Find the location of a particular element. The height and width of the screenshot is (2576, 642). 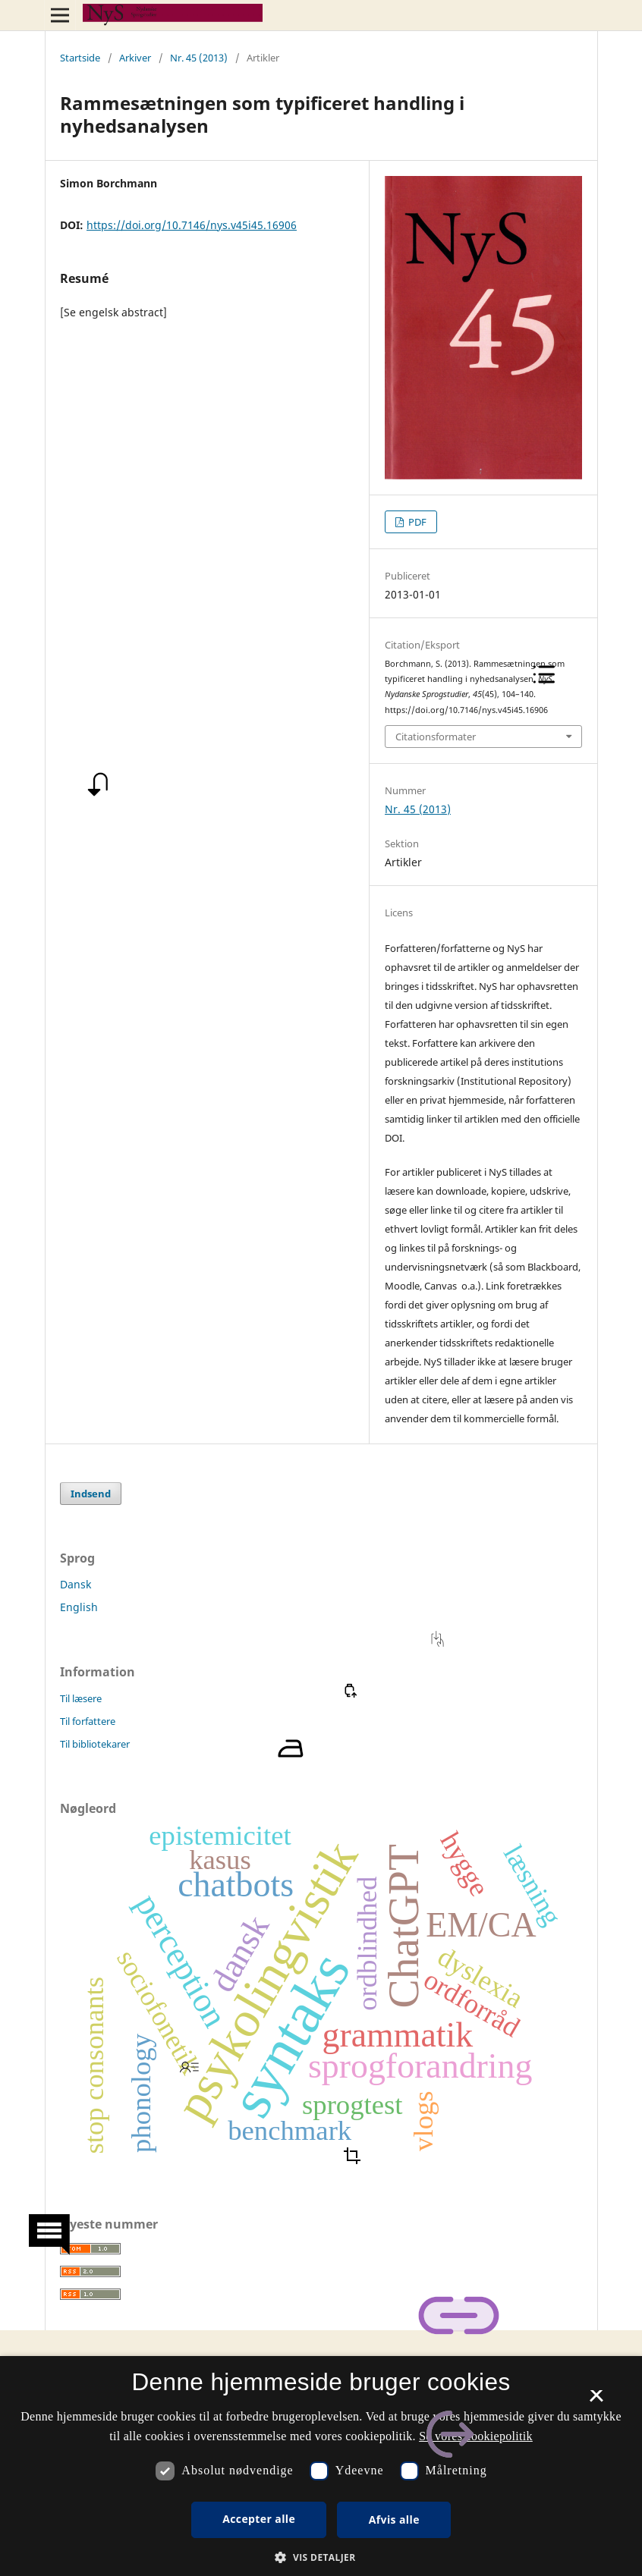

crop an image is located at coordinates (352, 2156).